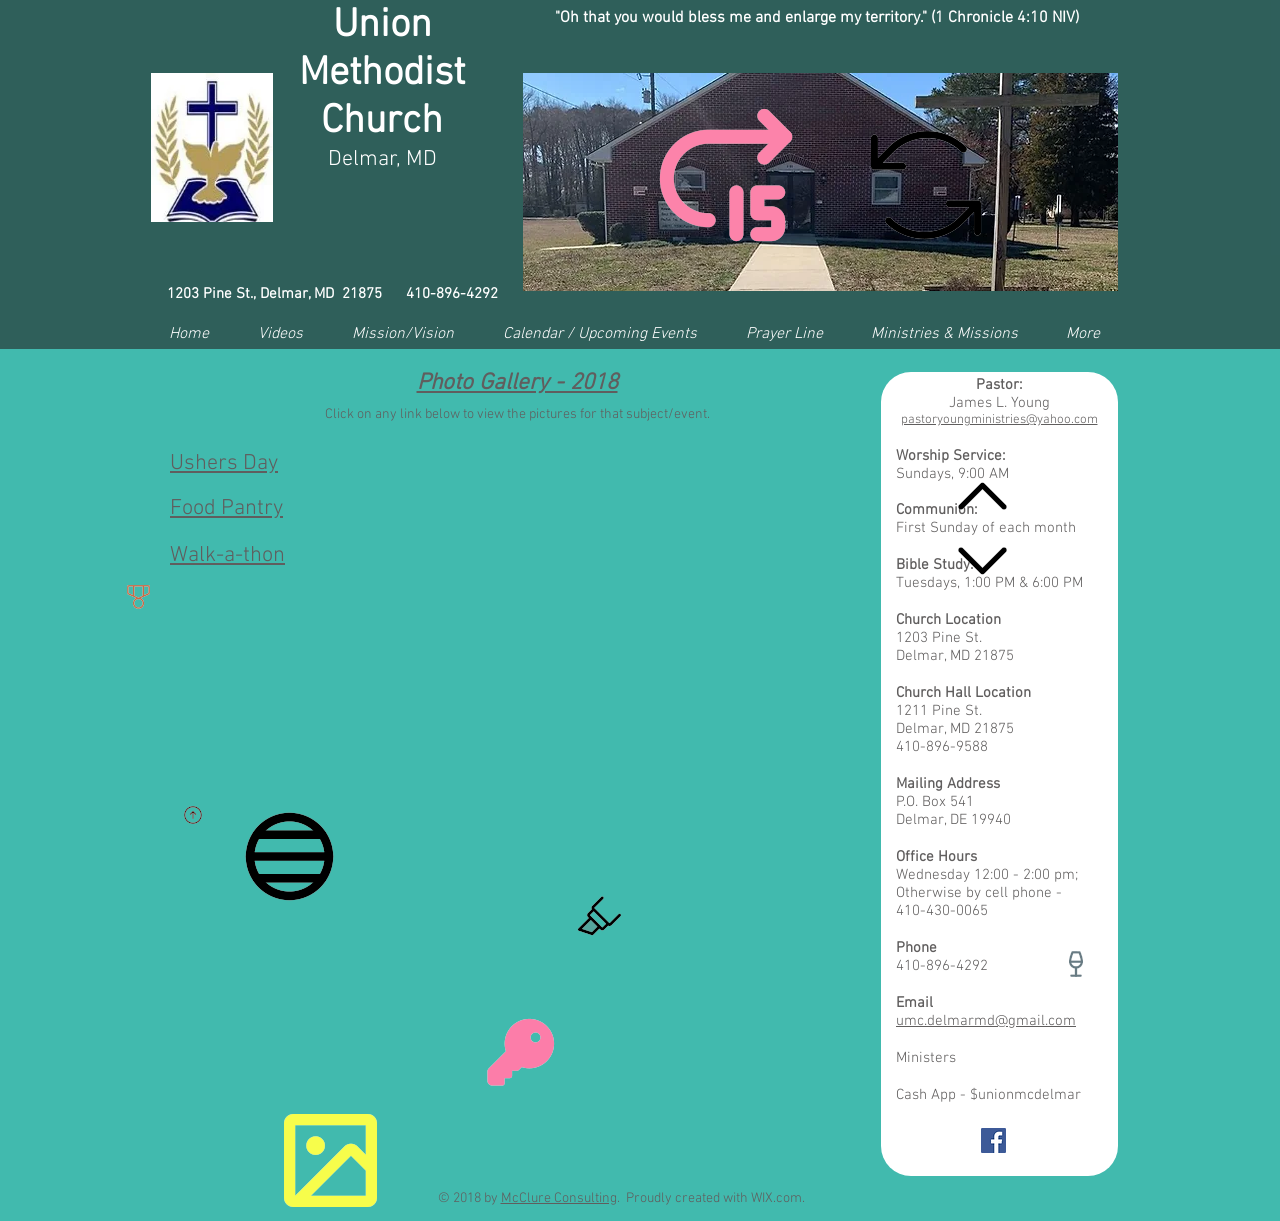 Image resolution: width=1280 pixels, height=1221 pixels. Describe the element at coordinates (982, 528) in the screenshot. I see `expand or collapse a dropdown menu` at that location.